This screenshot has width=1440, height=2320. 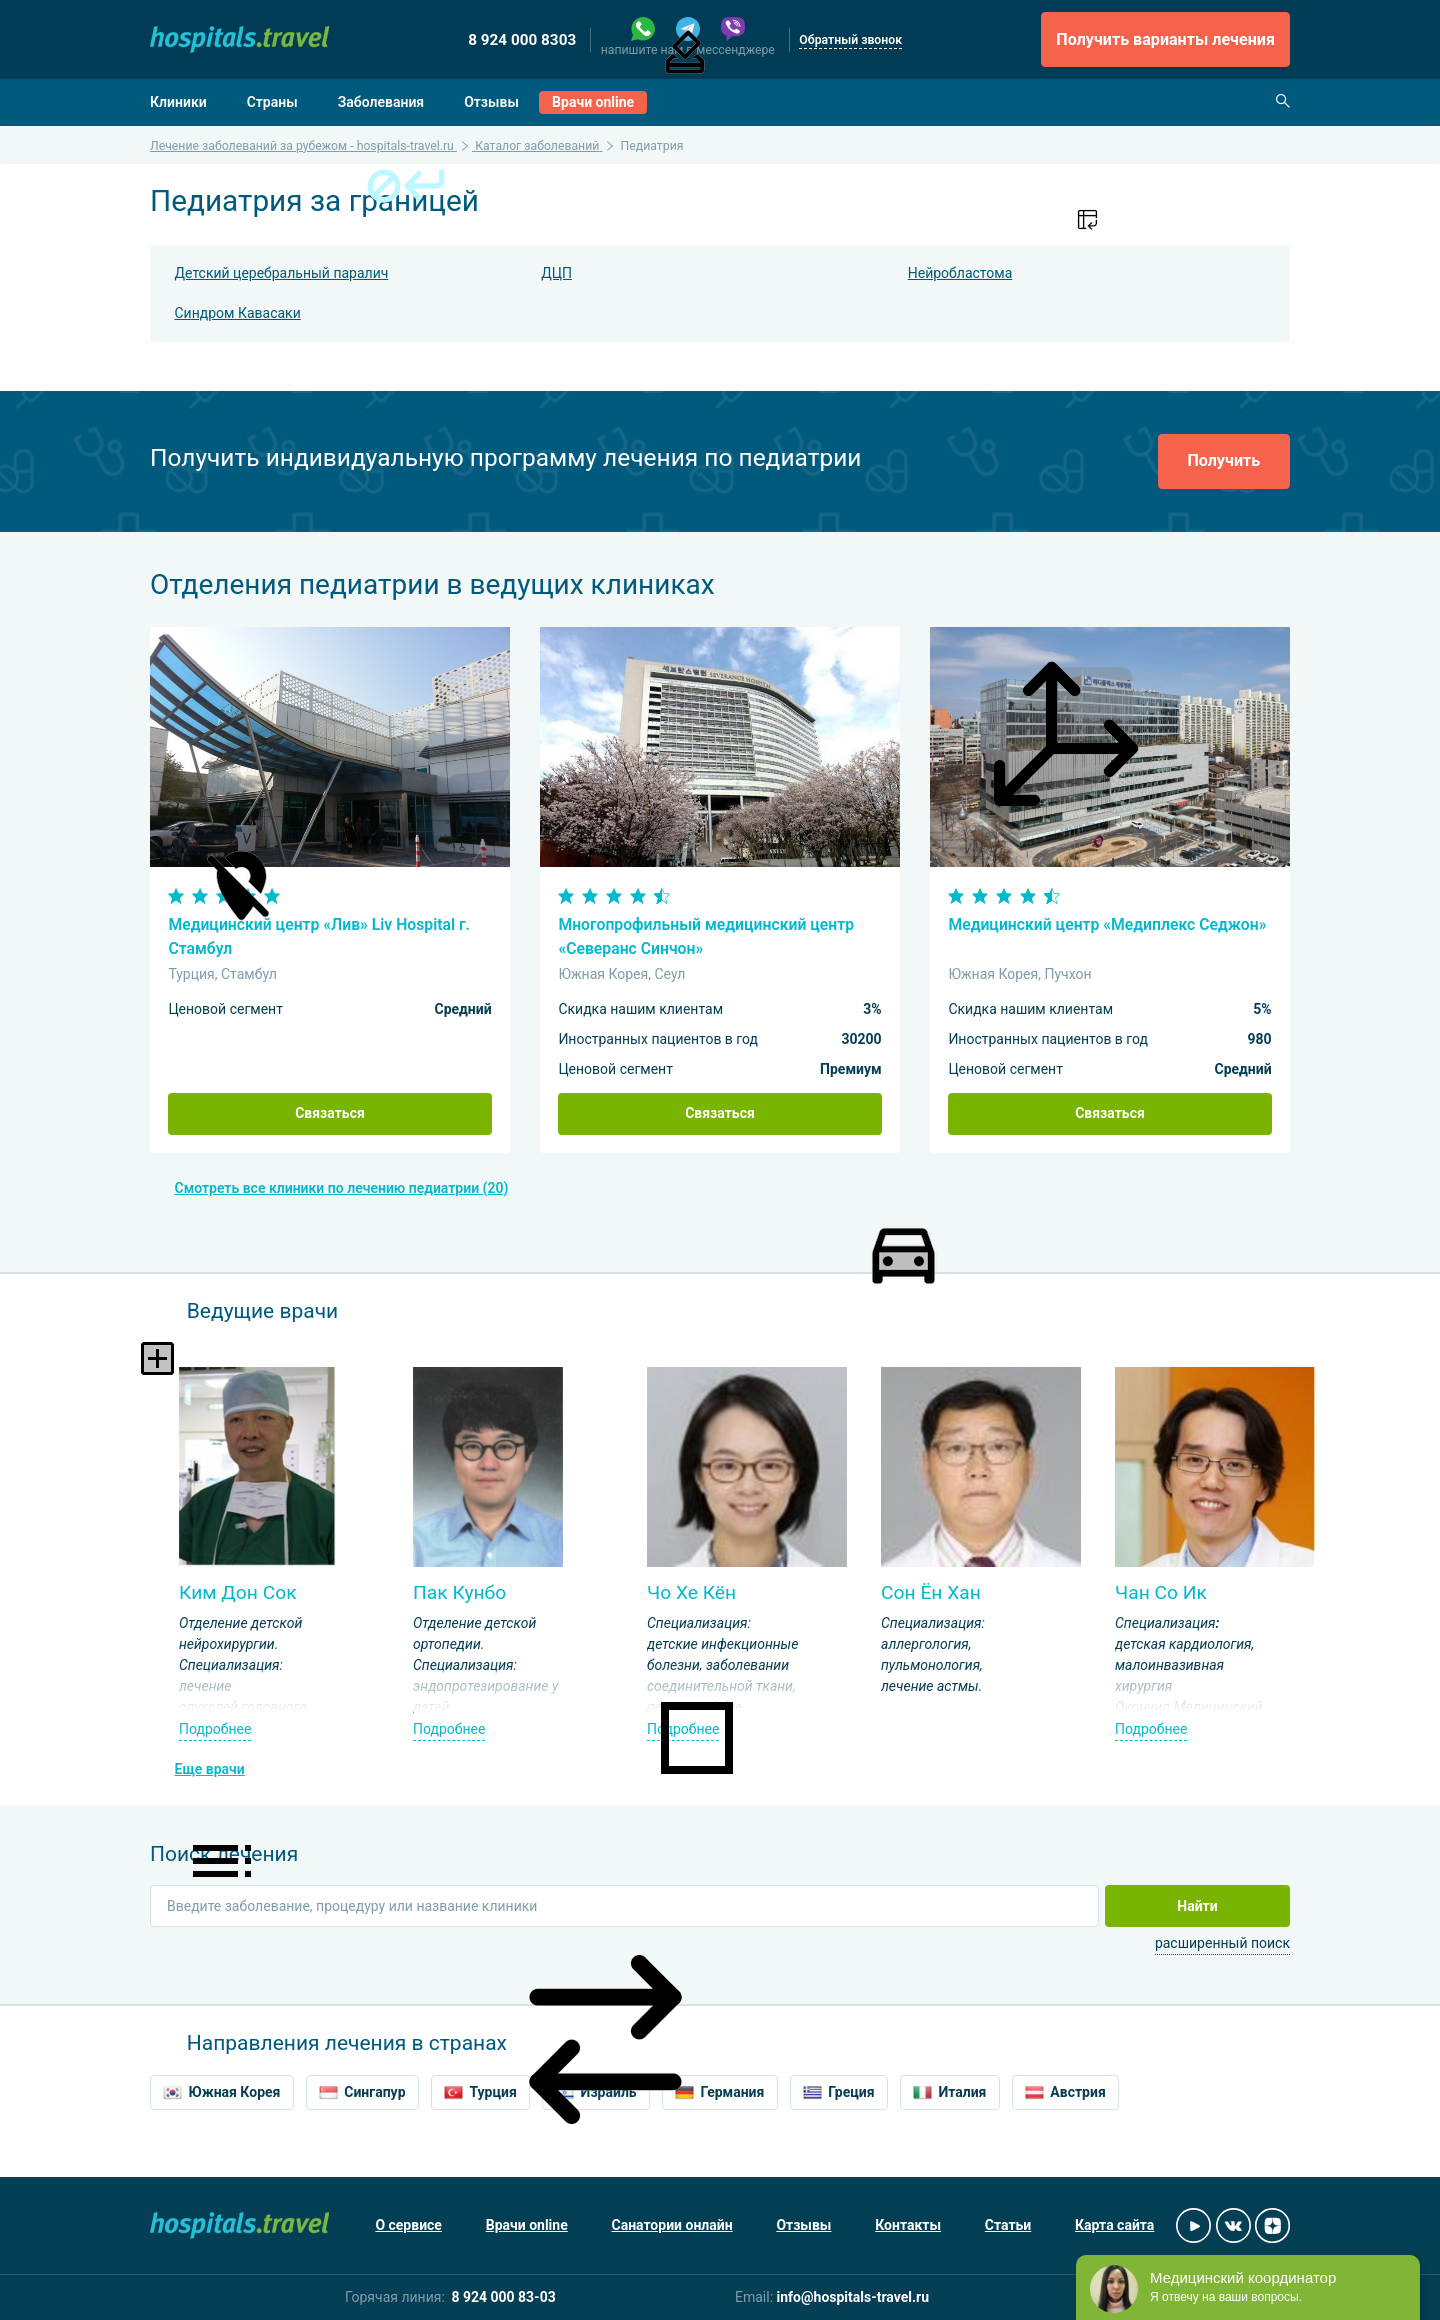 I want to click on pivot data by column in a table or spreadsheet, so click(x=1087, y=219).